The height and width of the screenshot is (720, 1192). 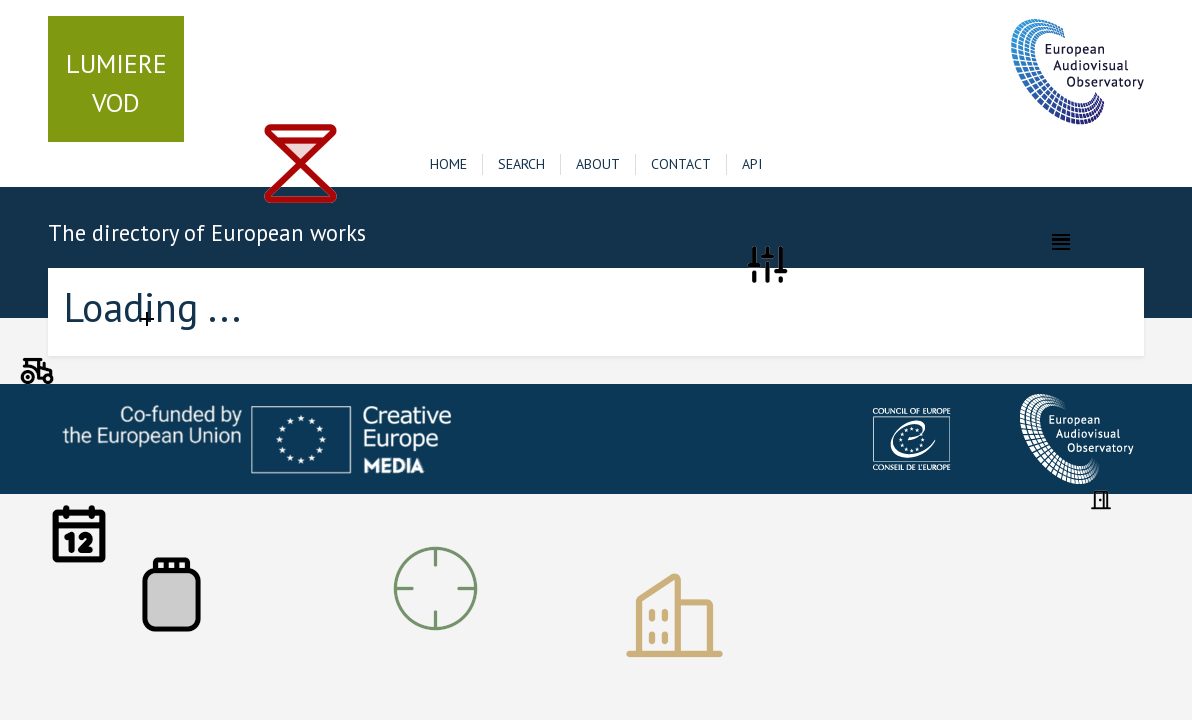 I want to click on add a new item, so click(x=147, y=319).